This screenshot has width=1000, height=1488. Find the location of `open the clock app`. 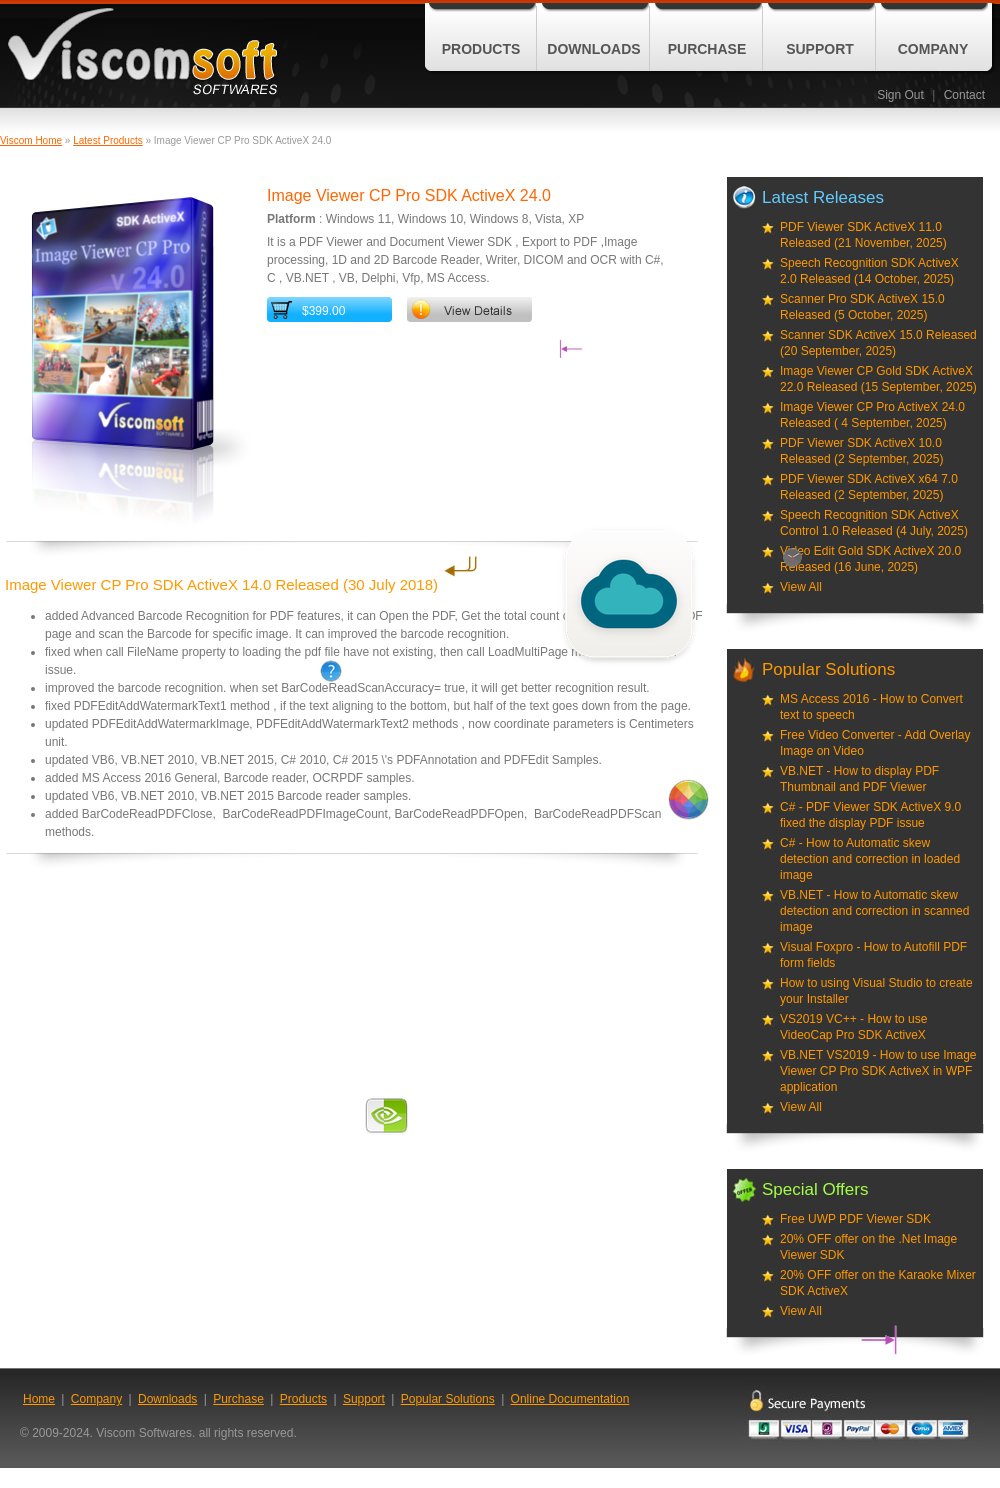

open the clock app is located at coordinates (792, 557).